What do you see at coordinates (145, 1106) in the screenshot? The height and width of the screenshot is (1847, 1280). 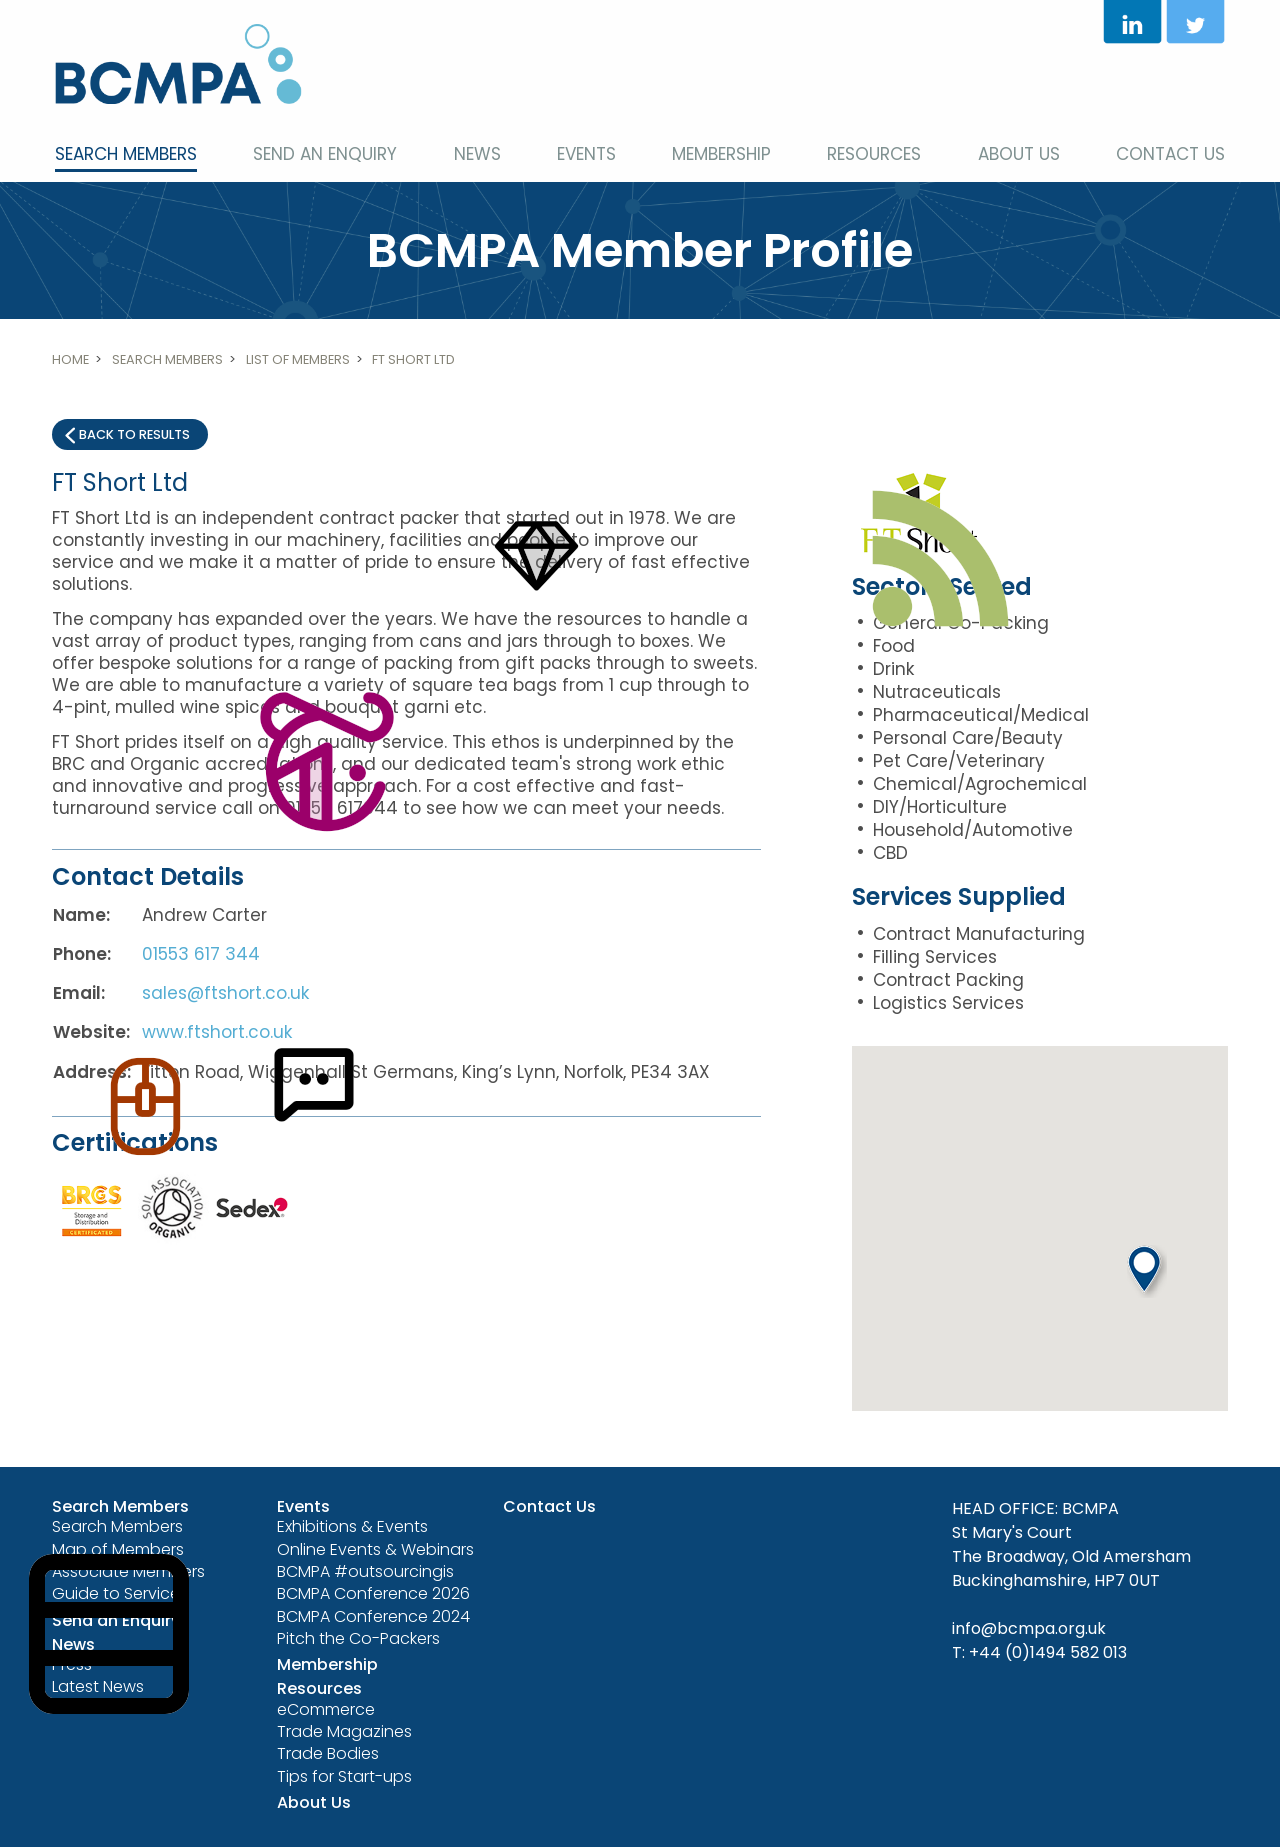 I see `middle mouse button click action` at bounding box center [145, 1106].